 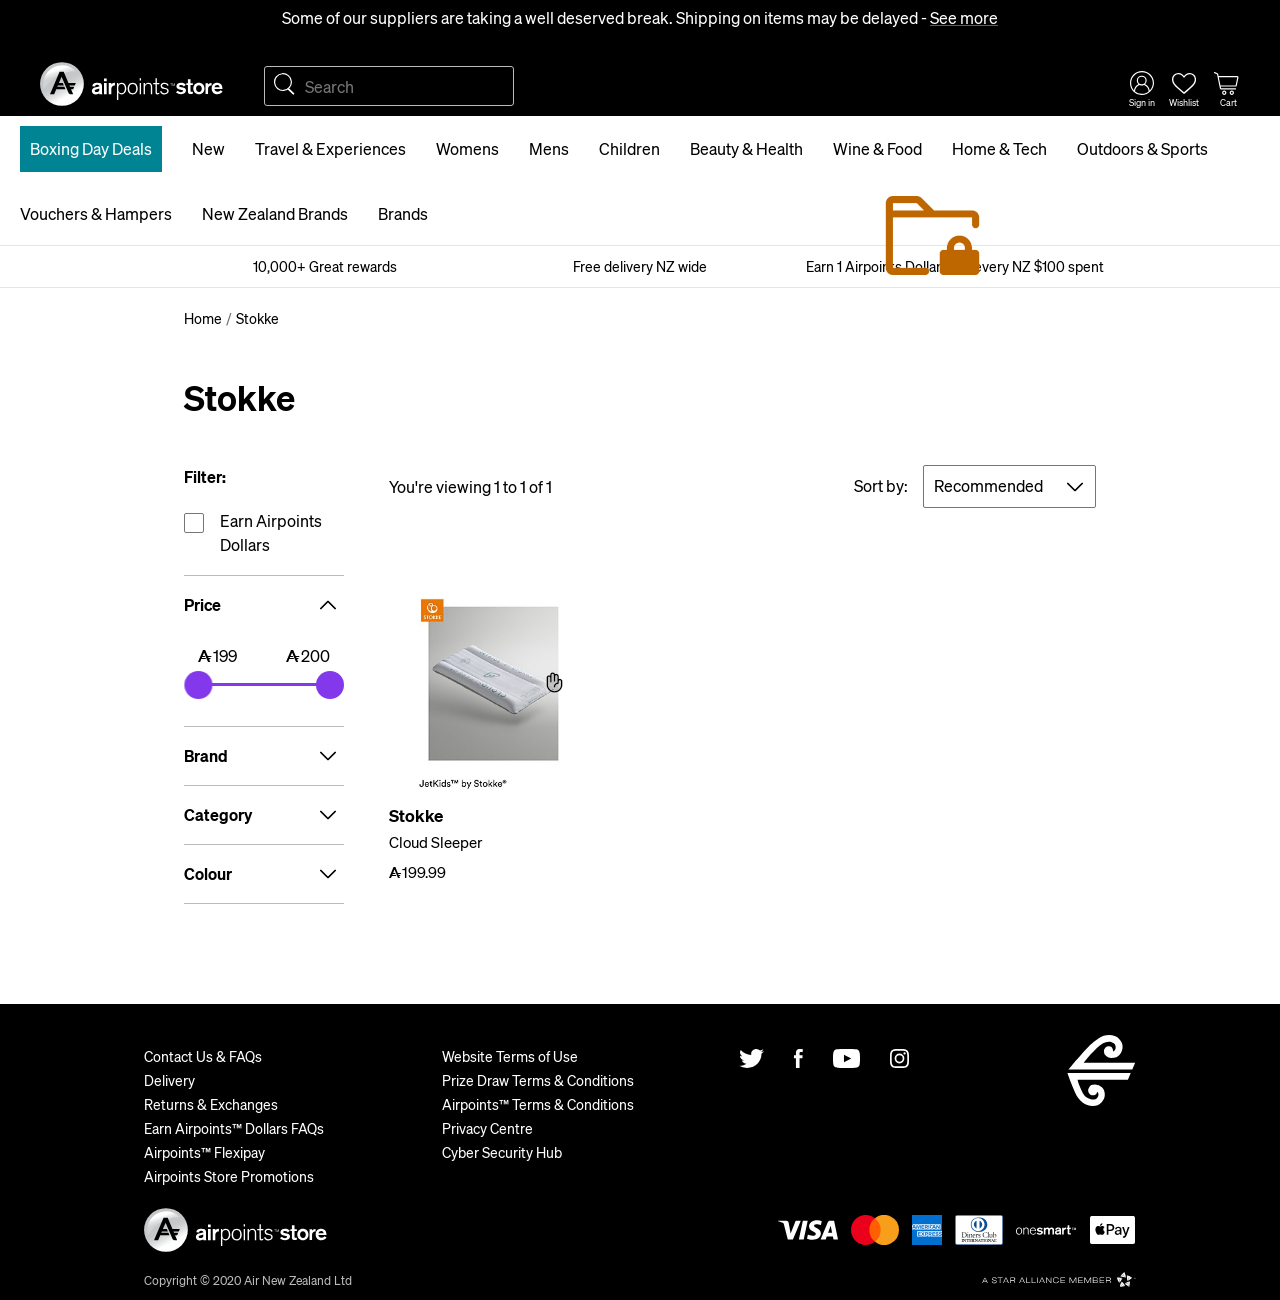 I want to click on access a password-protected folder, so click(x=932, y=235).